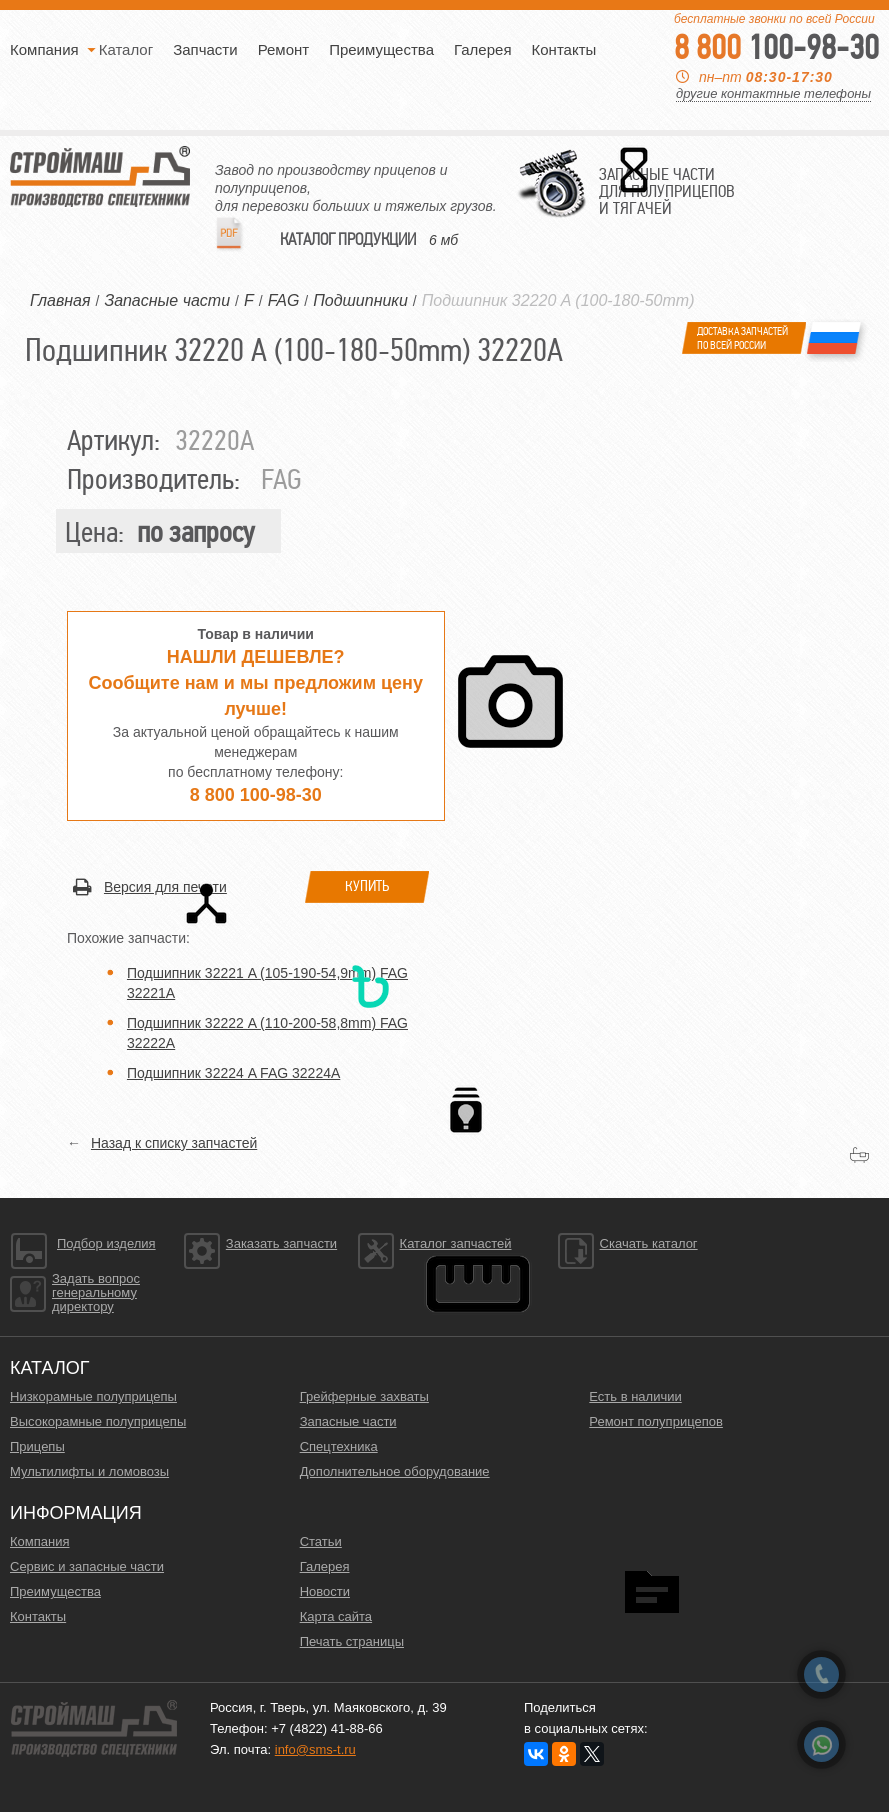 The width and height of the screenshot is (889, 1812). What do you see at coordinates (634, 170) in the screenshot?
I see `indicates a process is waiting or pending` at bounding box center [634, 170].